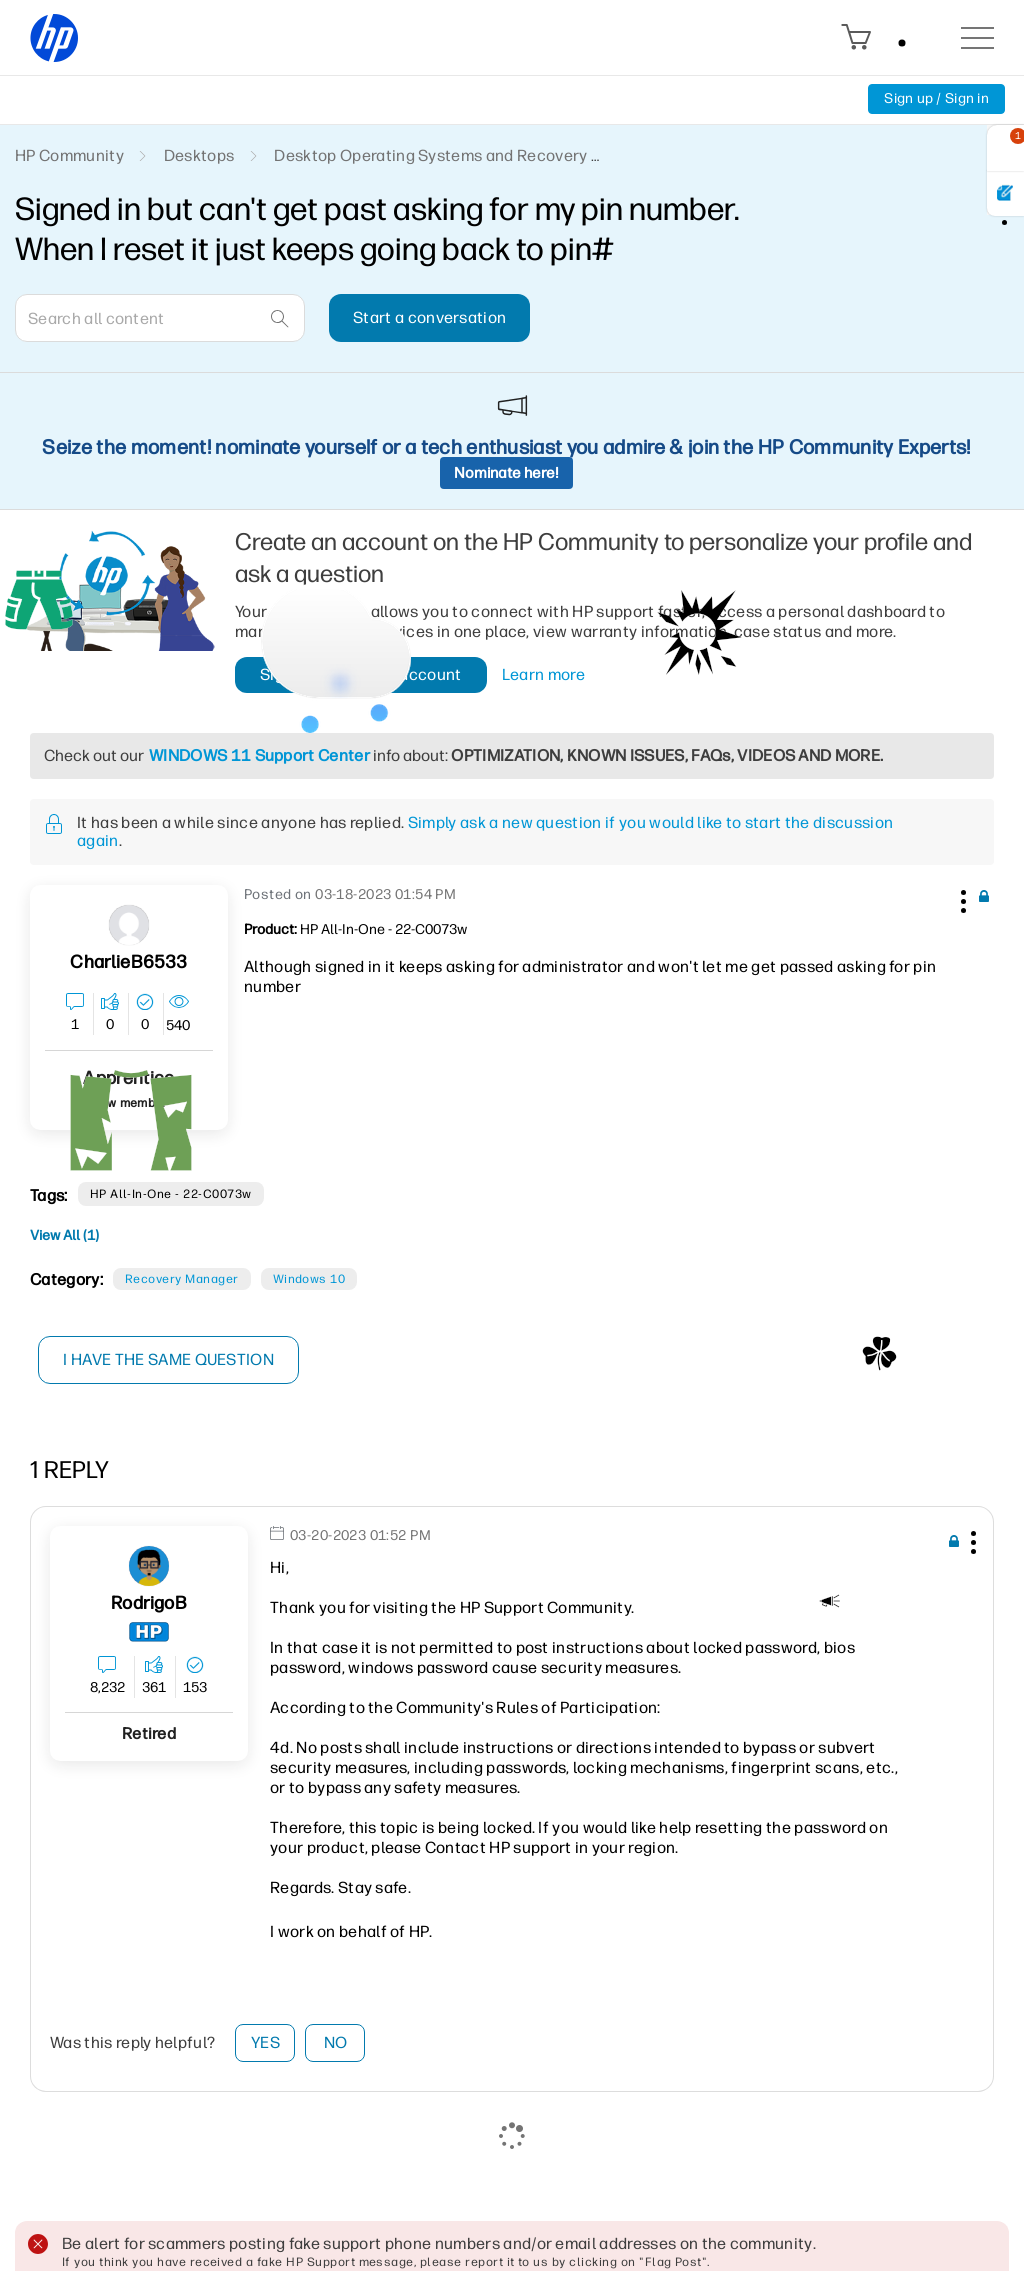  What do you see at coordinates (39, 600) in the screenshot?
I see `select shorts or casual clothing option` at bounding box center [39, 600].